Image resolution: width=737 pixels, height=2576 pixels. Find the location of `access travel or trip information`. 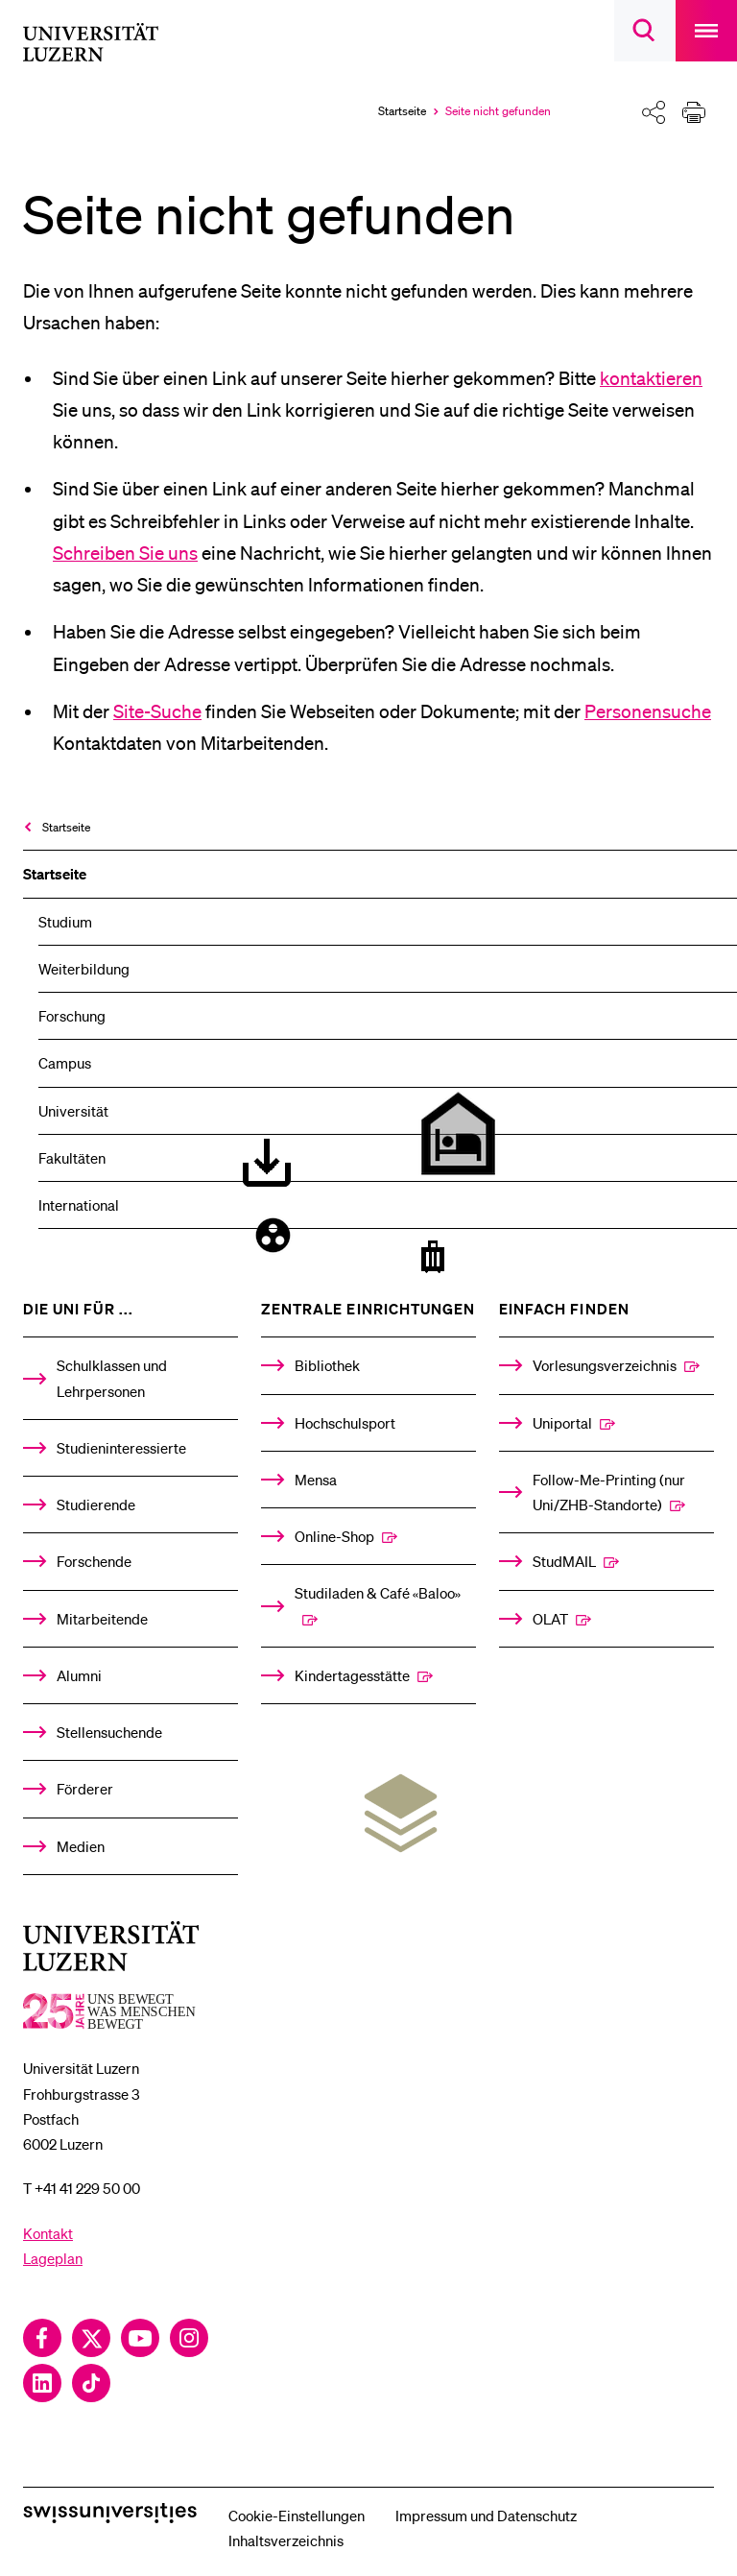

access travel or trip information is located at coordinates (433, 1257).